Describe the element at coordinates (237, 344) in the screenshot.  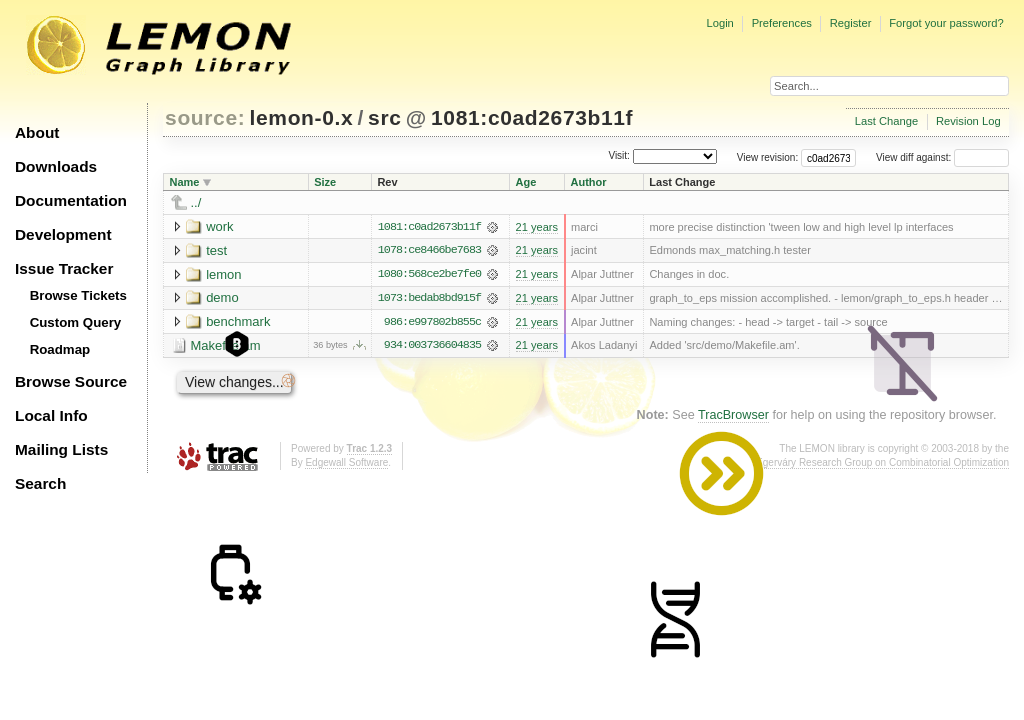
I see `indicates bold text formatting option` at that location.